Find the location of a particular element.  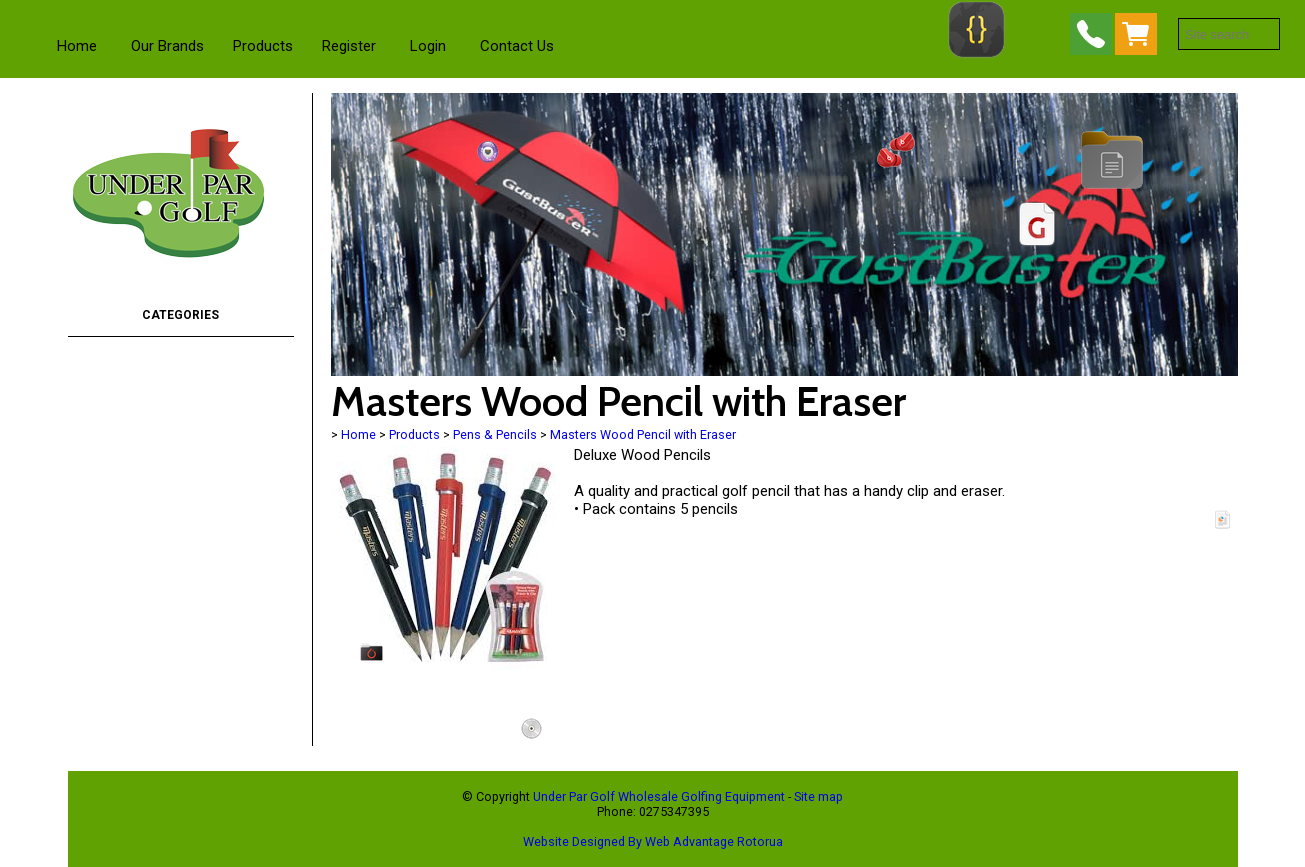

beats earbuds bluetooth device icon is located at coordinates (896, 150).